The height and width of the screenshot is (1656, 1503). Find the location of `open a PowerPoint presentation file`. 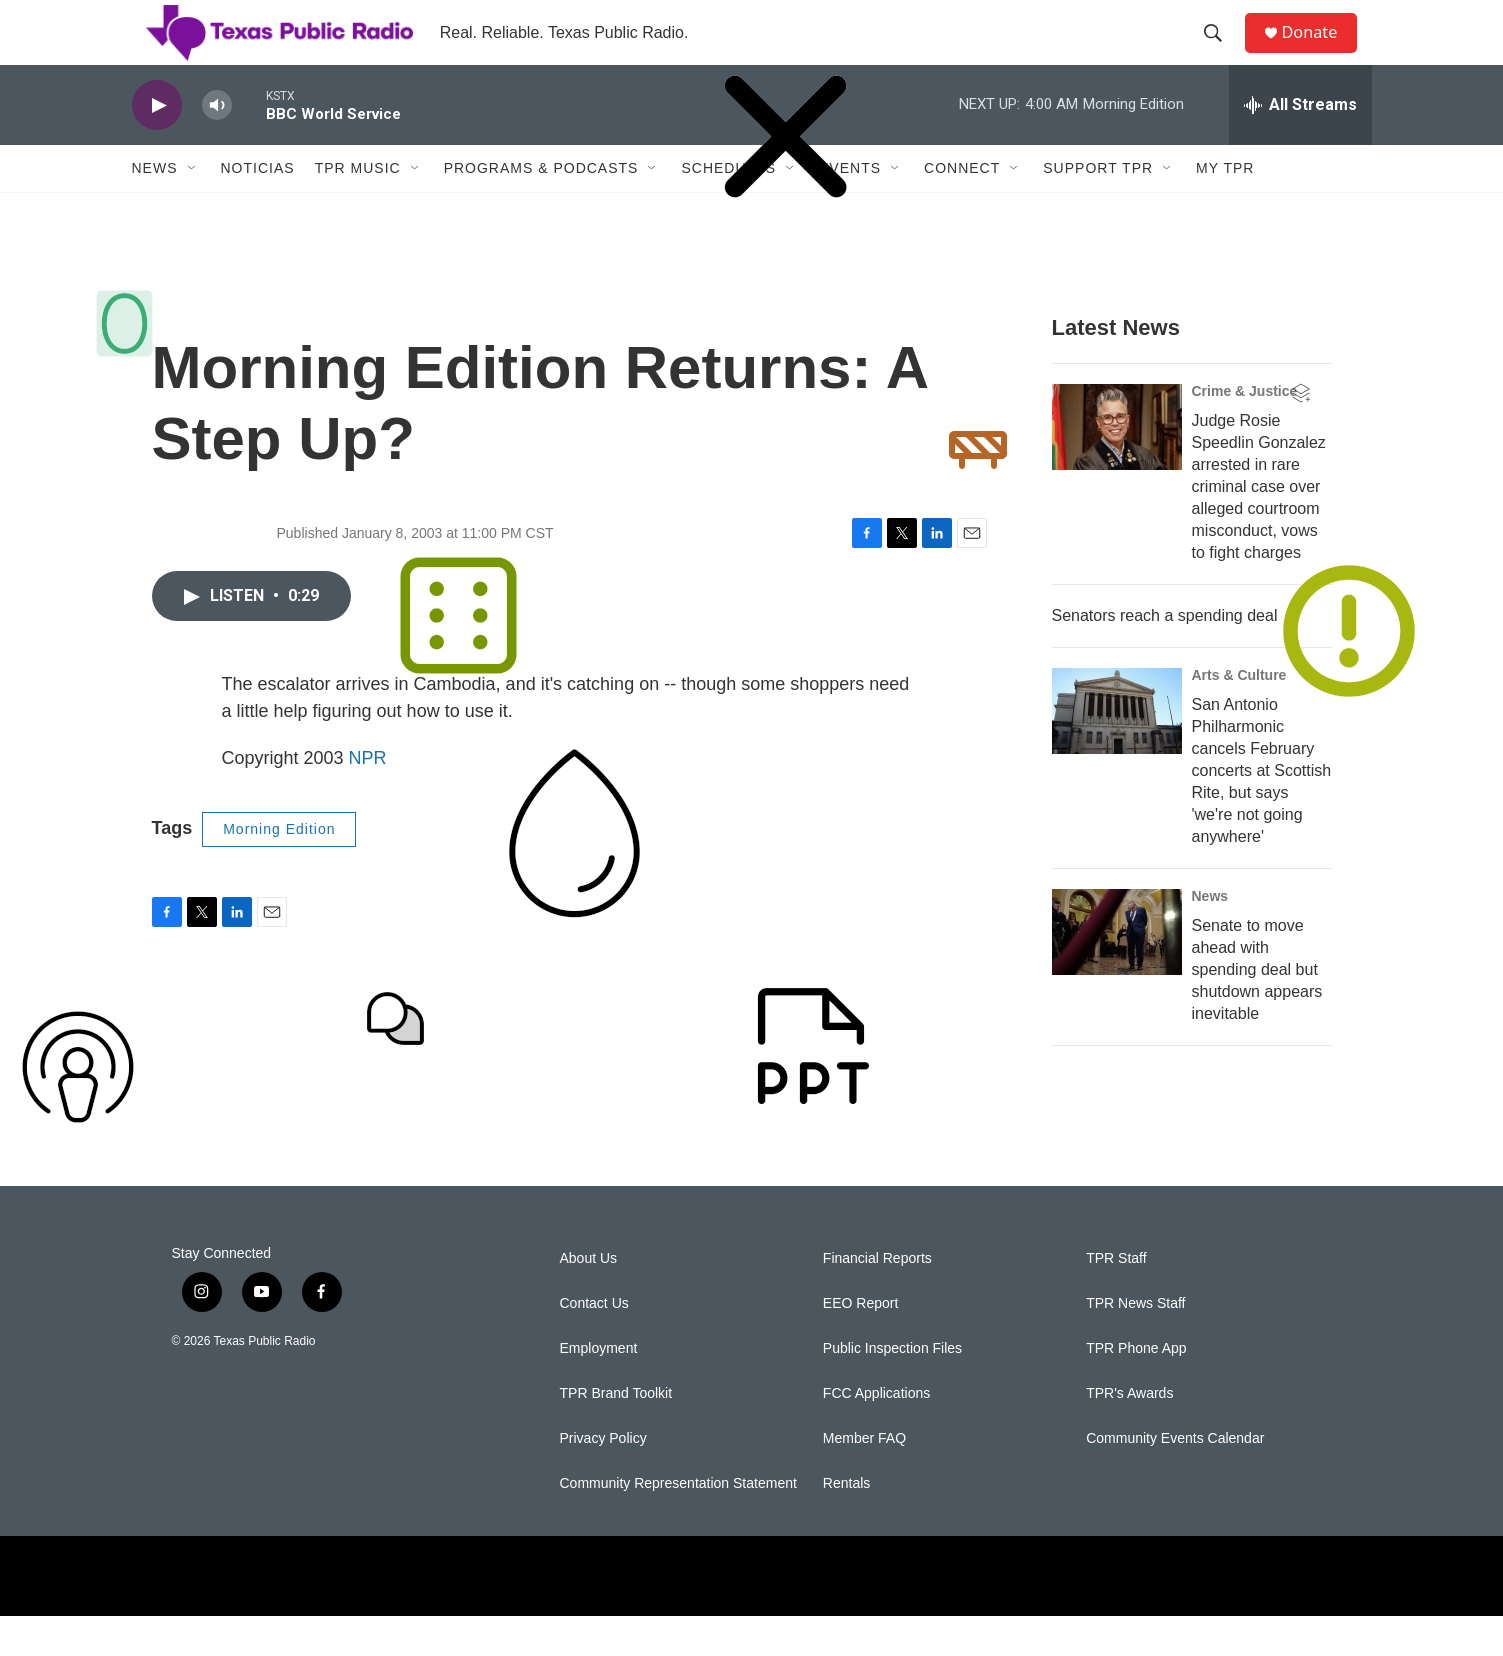

open a PowerPoint presentation file is located at coordinates (811, 1051).